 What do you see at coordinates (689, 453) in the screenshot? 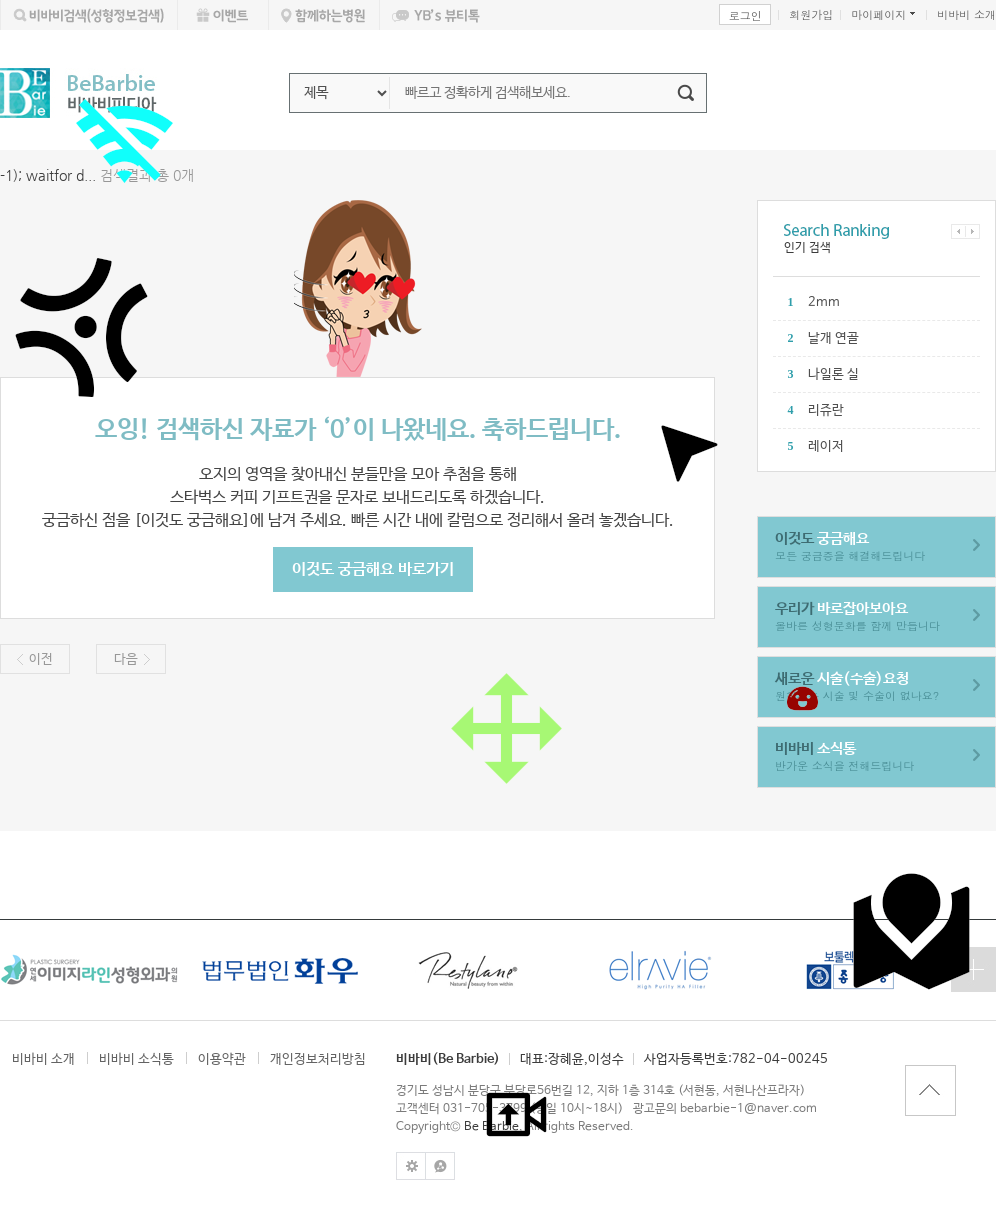
I see `start navigation to destination` at bounding box center [689, 453].